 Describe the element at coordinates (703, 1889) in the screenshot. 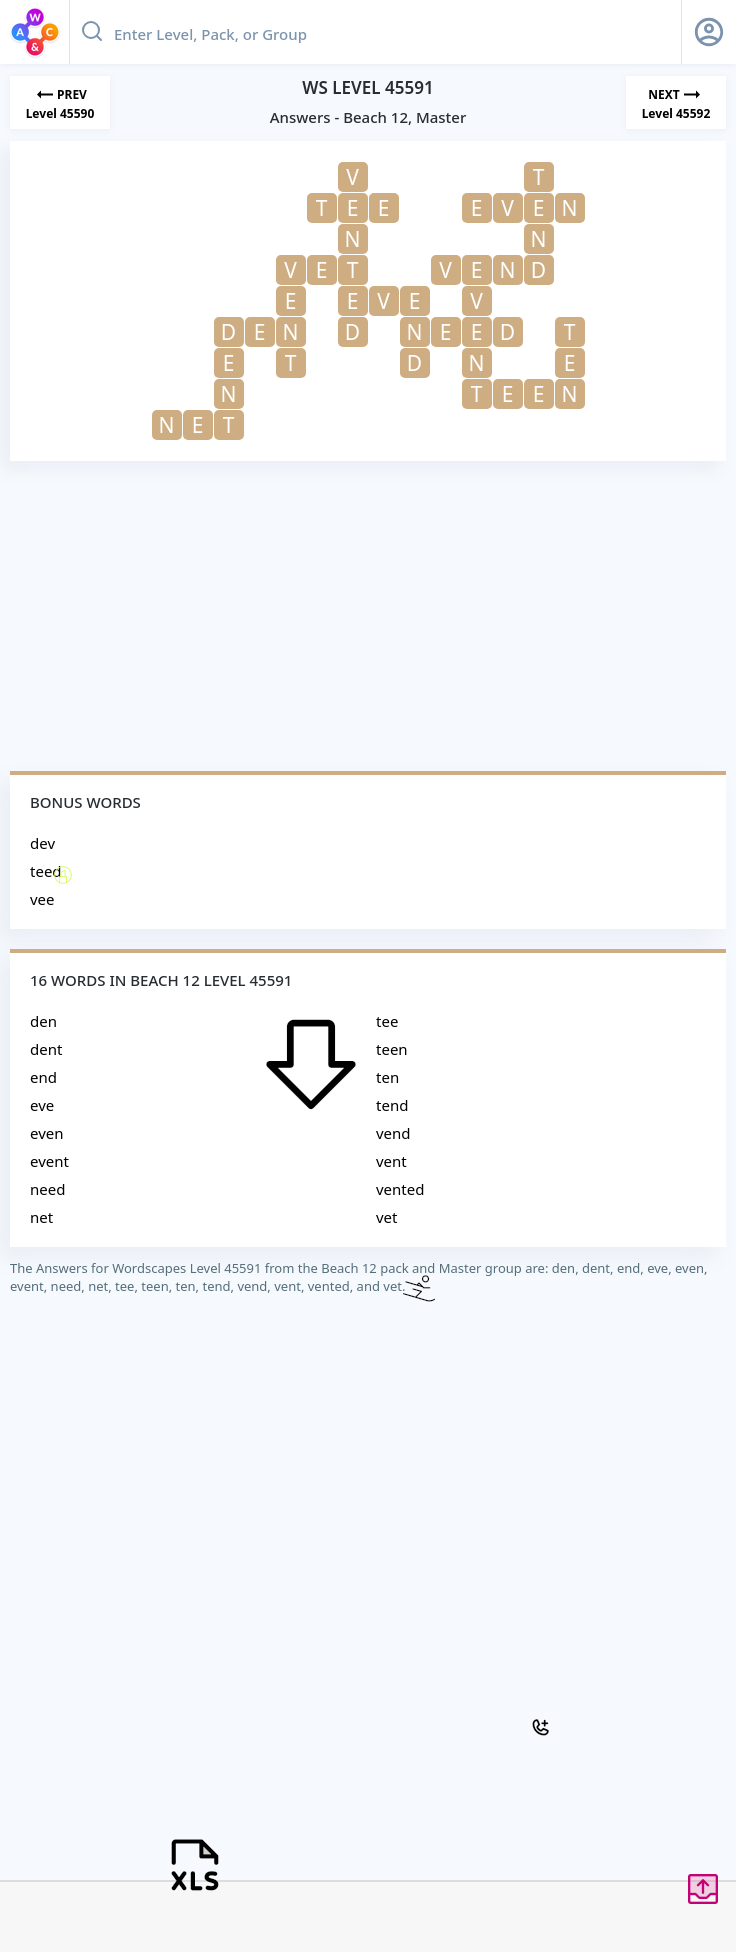

I see `upload a file from your device` at that location.